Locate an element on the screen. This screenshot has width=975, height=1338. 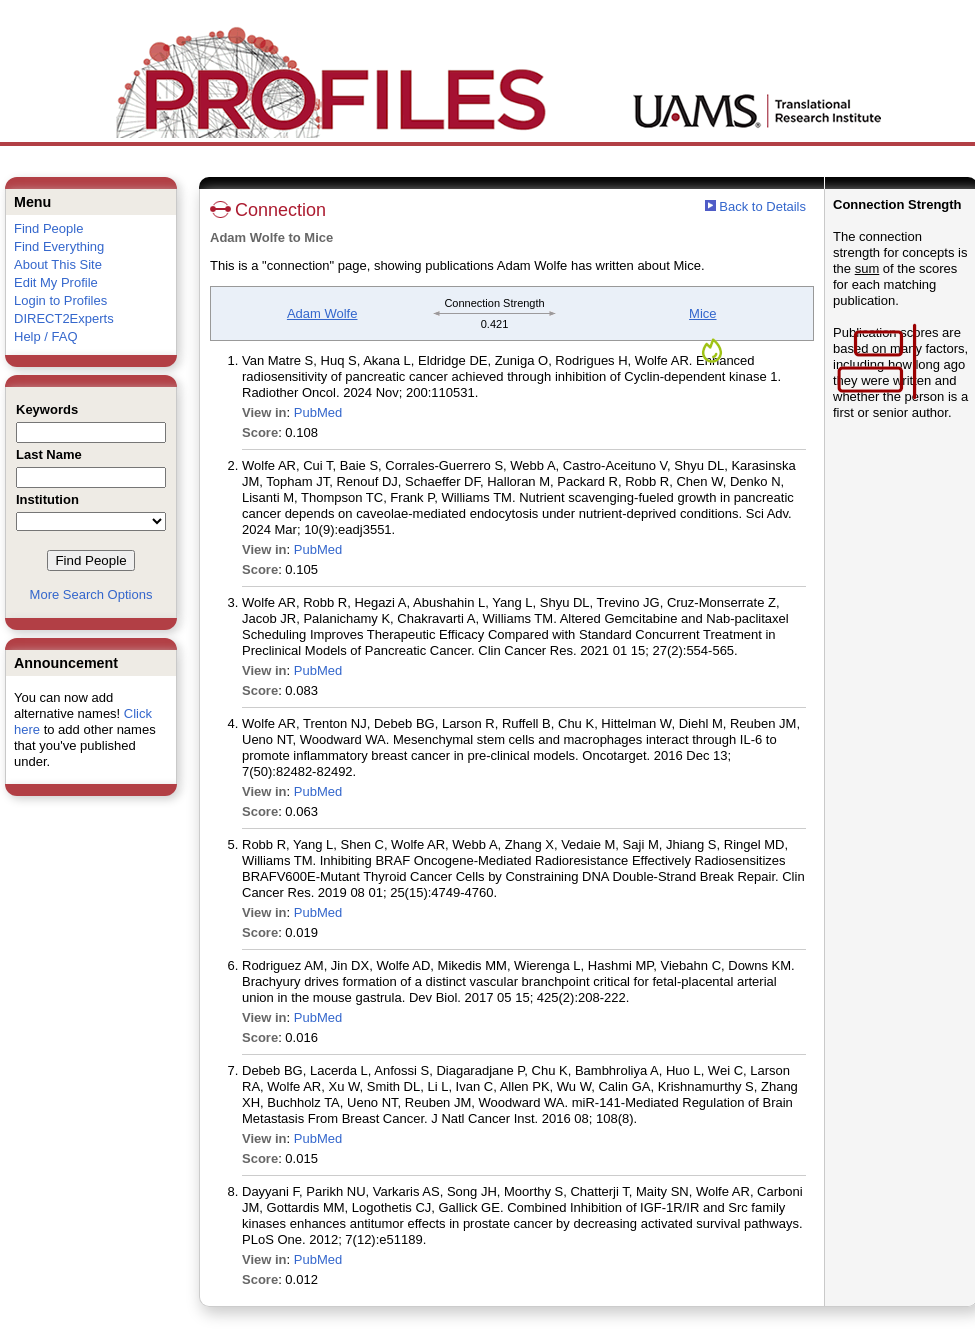
align text to the right is located at coordinates (878, 361).